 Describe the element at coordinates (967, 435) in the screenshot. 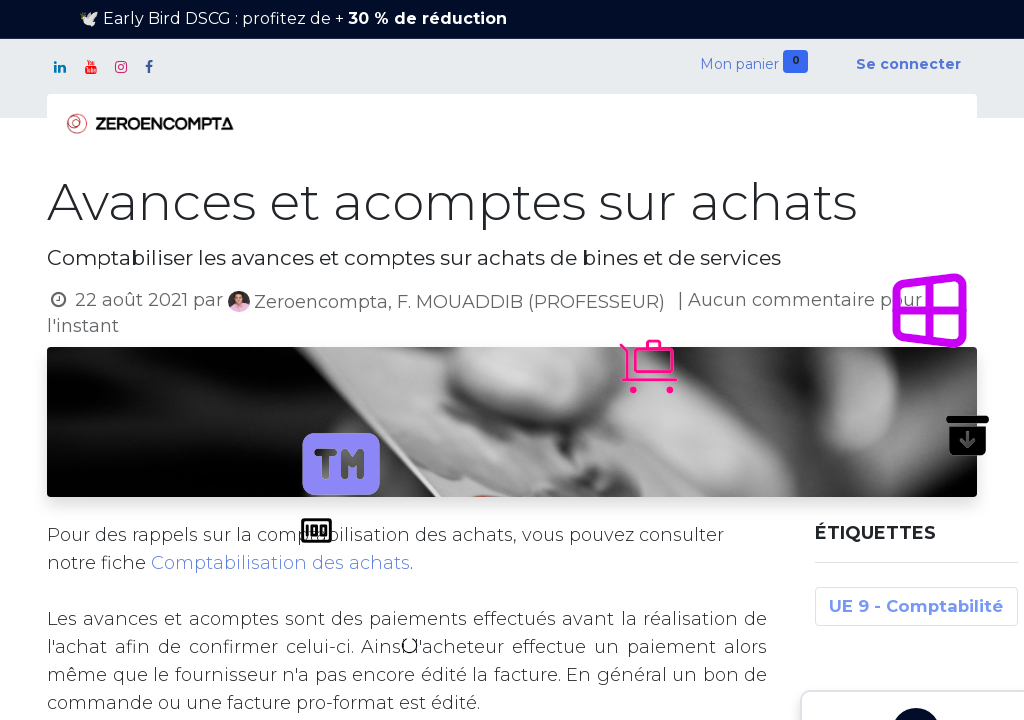

I see `archive selected item` at that location.